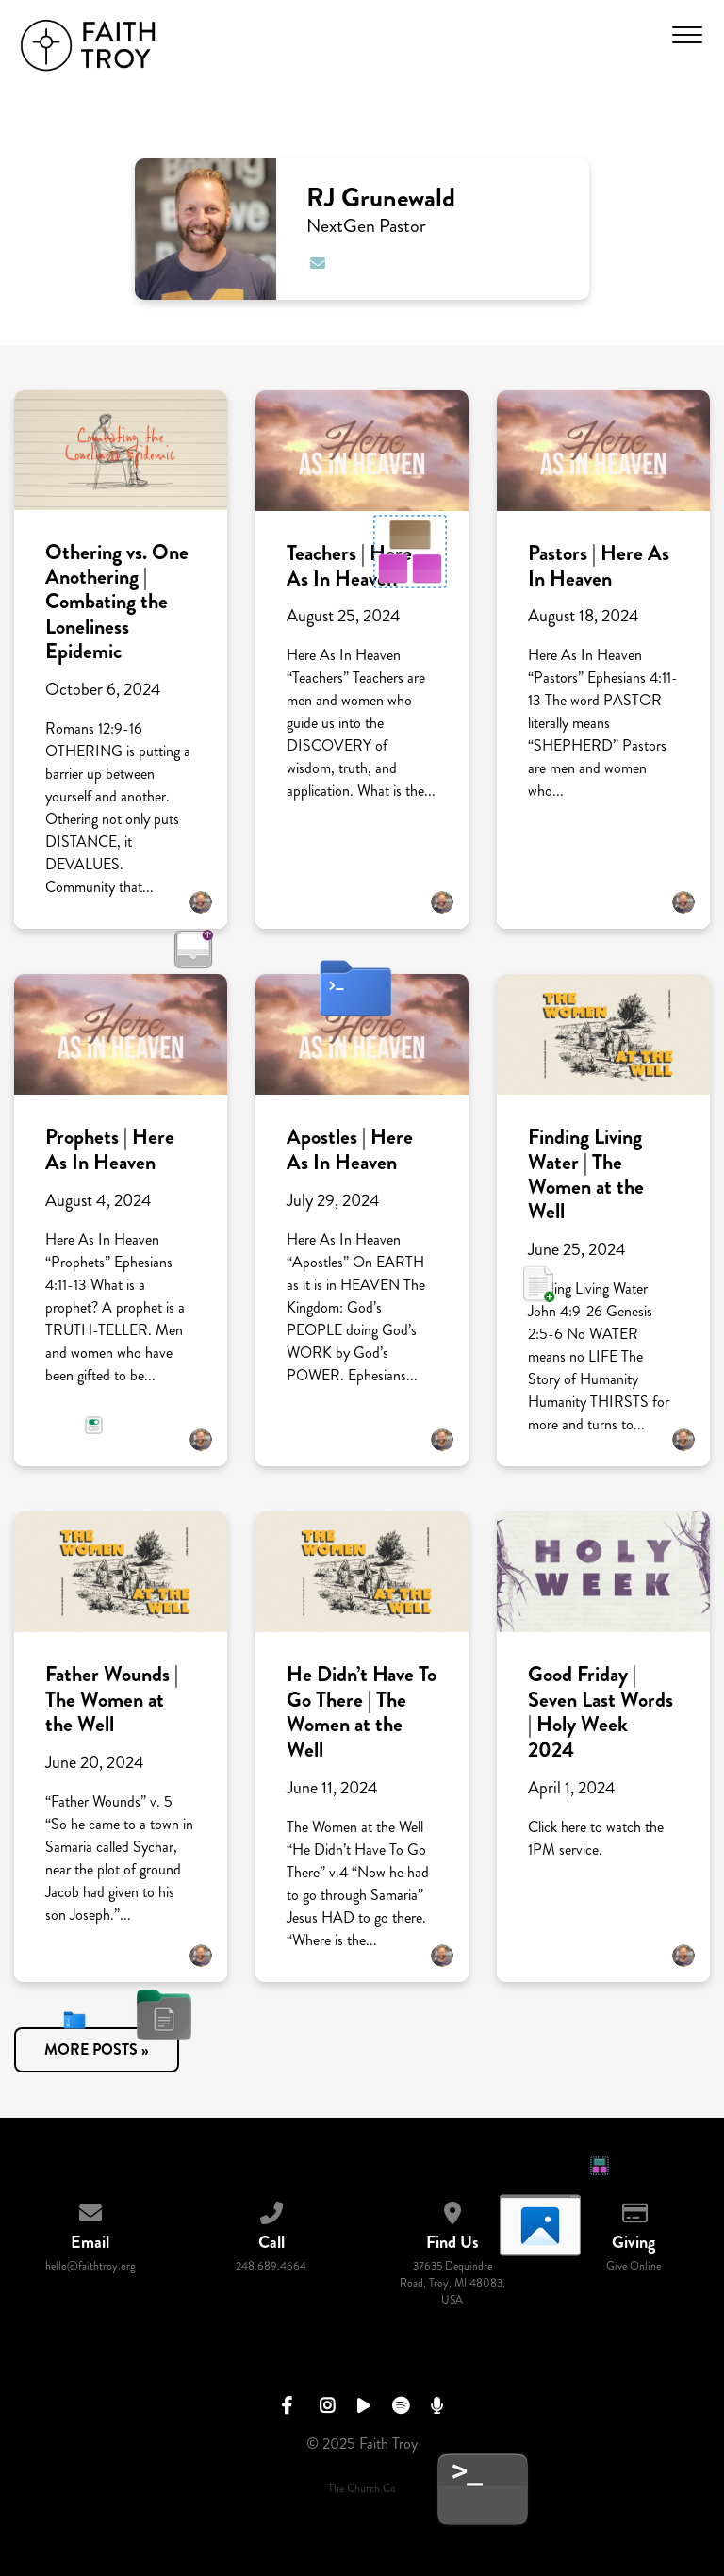  Describe the element at coordinates (93, 1425) in the screenshot. I see `open desktop preferences and settings` at that location.